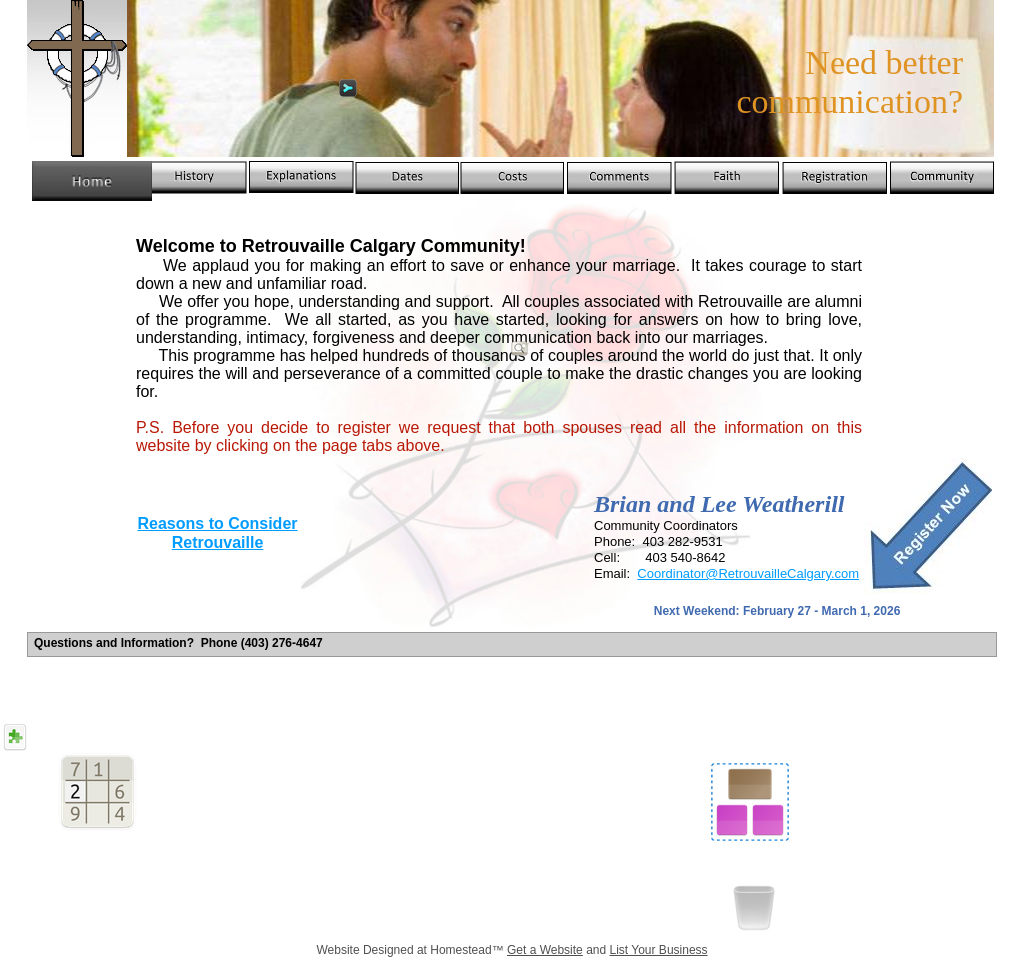  What do you see at coordinates (754, 907) in the screenshot?
I see `empty trash bin with no items to delete` at bounding box center [754, 907].